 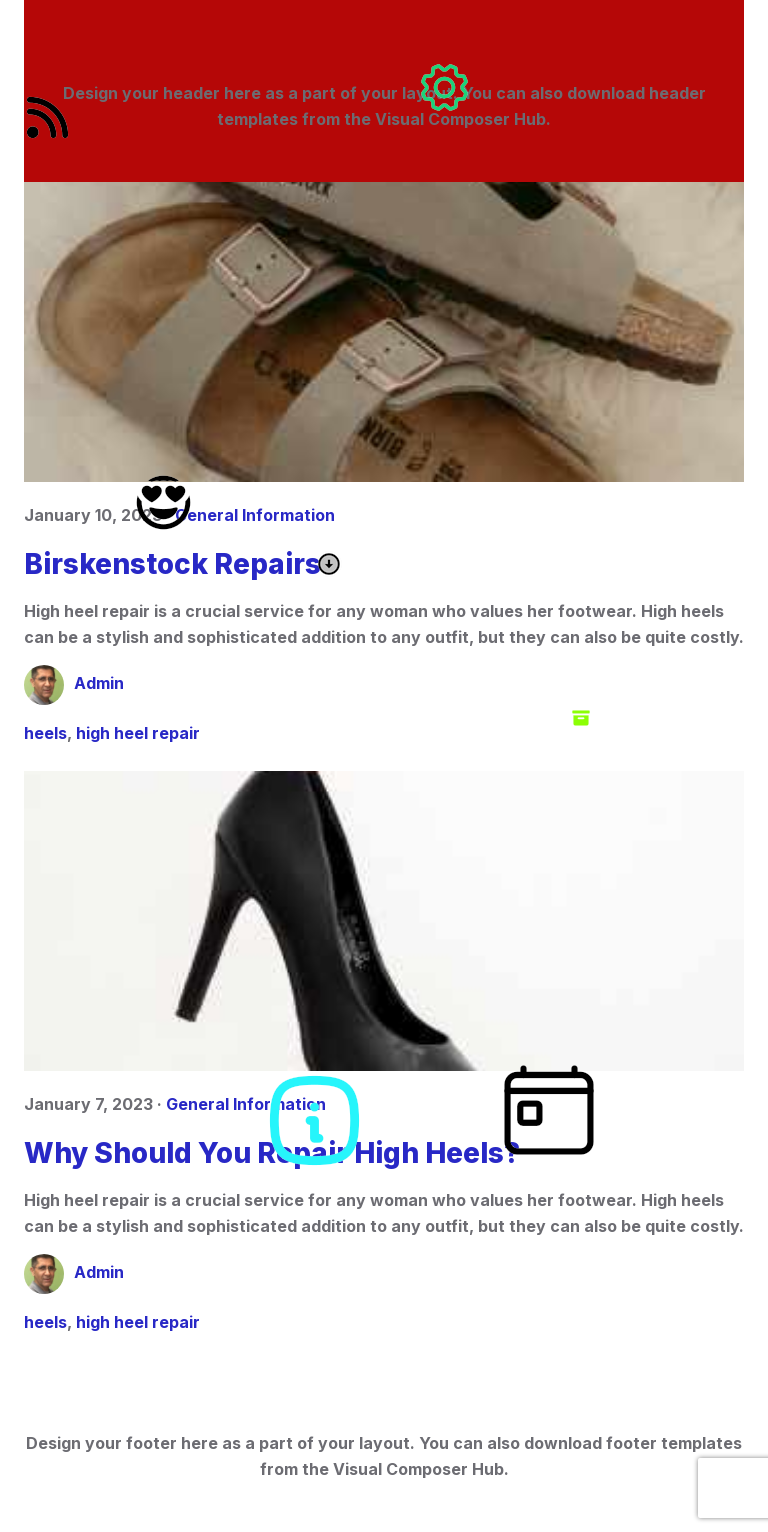 What do you see at coordinates (329, 564) in the screenshot?
I see `download file or content` at bounding box center [329, 564].